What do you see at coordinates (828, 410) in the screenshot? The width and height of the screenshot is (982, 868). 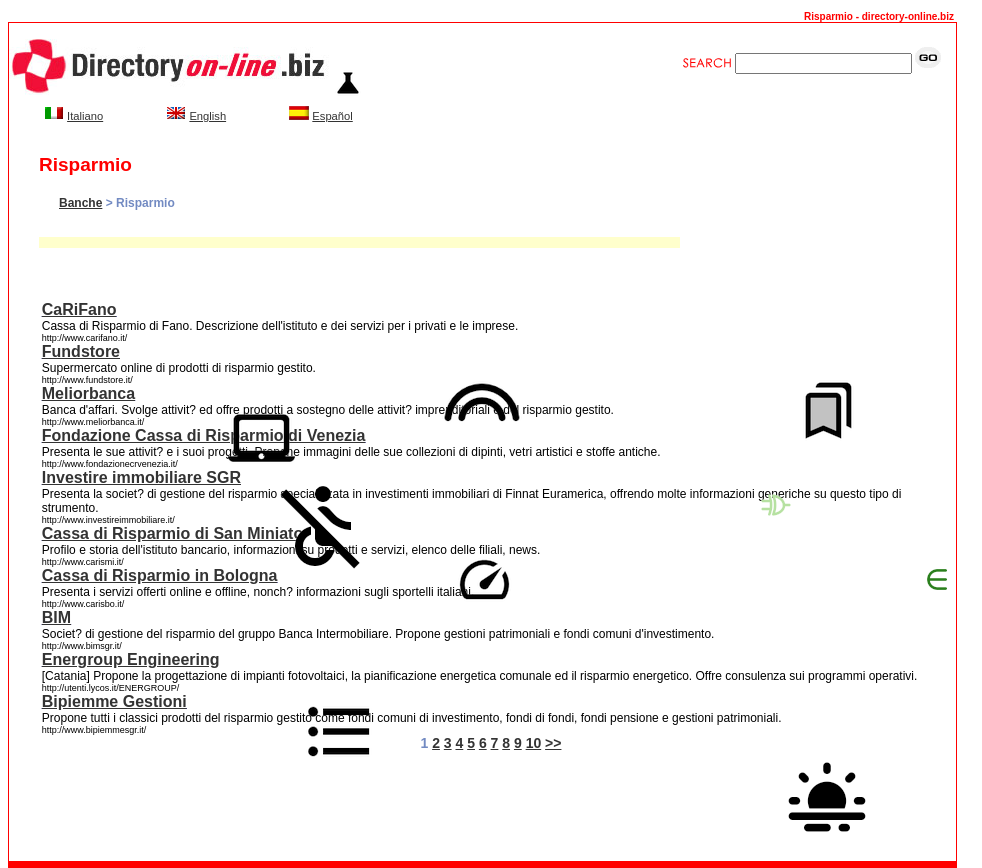 I see `view your saved bookmarks` at bounding box center [828, 410].